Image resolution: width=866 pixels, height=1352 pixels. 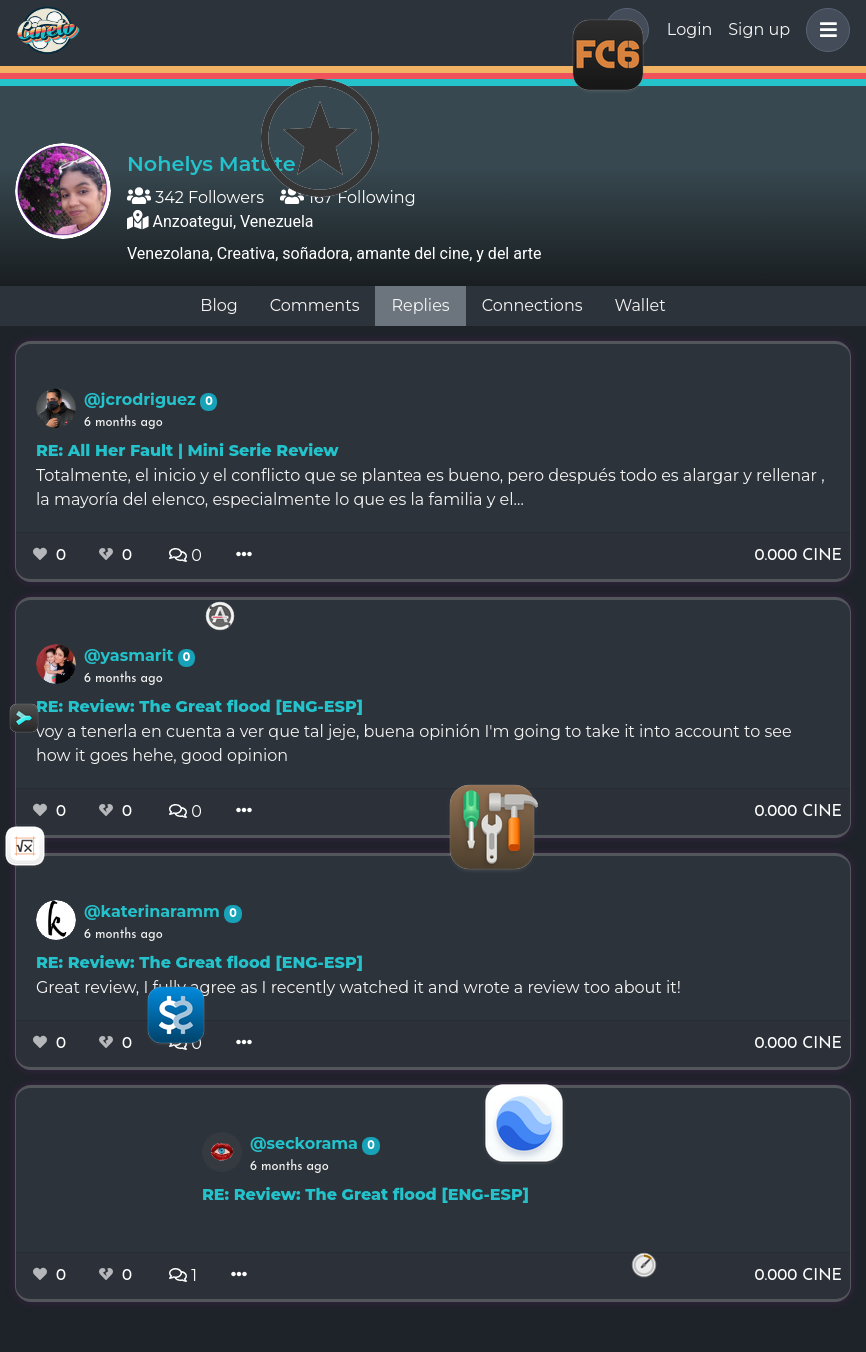 I want to click on open the software updater application, so click(x=220, y=616).